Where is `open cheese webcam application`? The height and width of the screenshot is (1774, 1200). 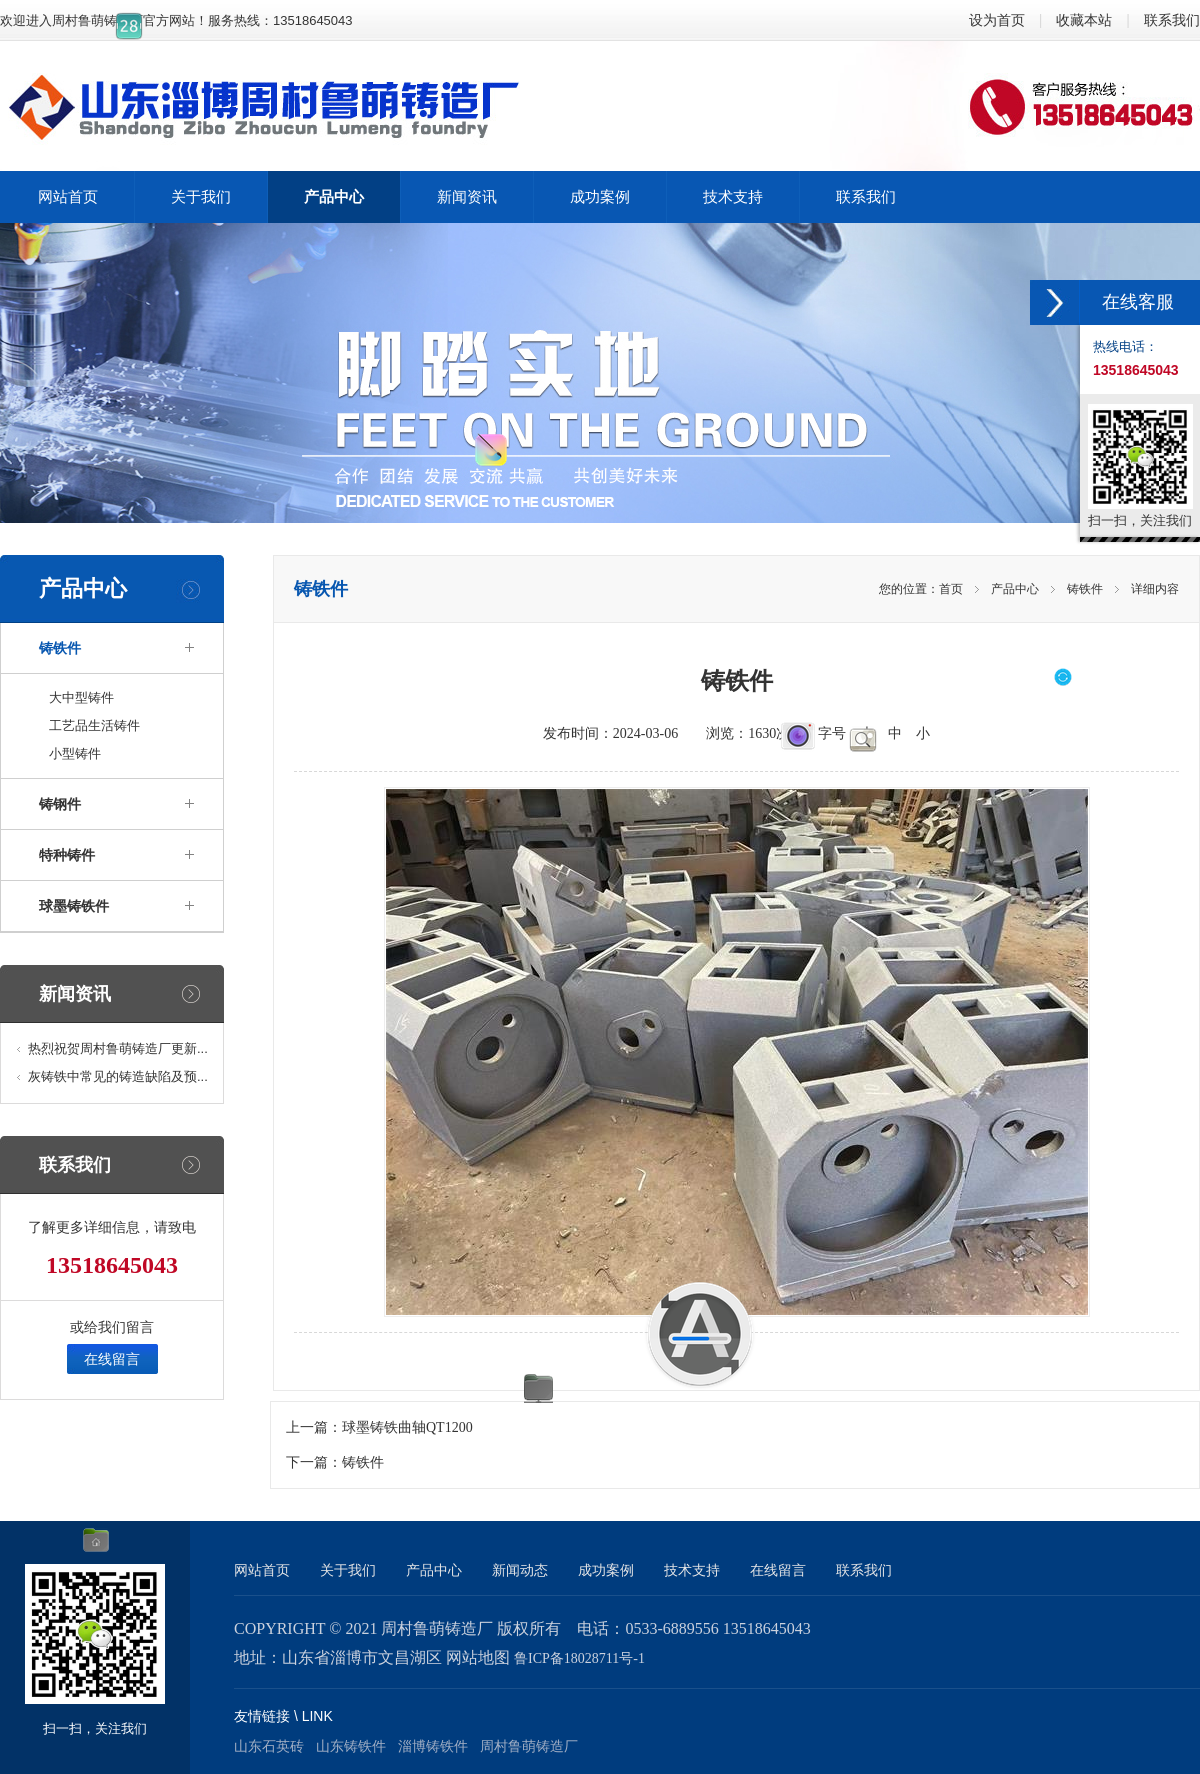 open cheese webcam application is located at coordinates (798, 736).